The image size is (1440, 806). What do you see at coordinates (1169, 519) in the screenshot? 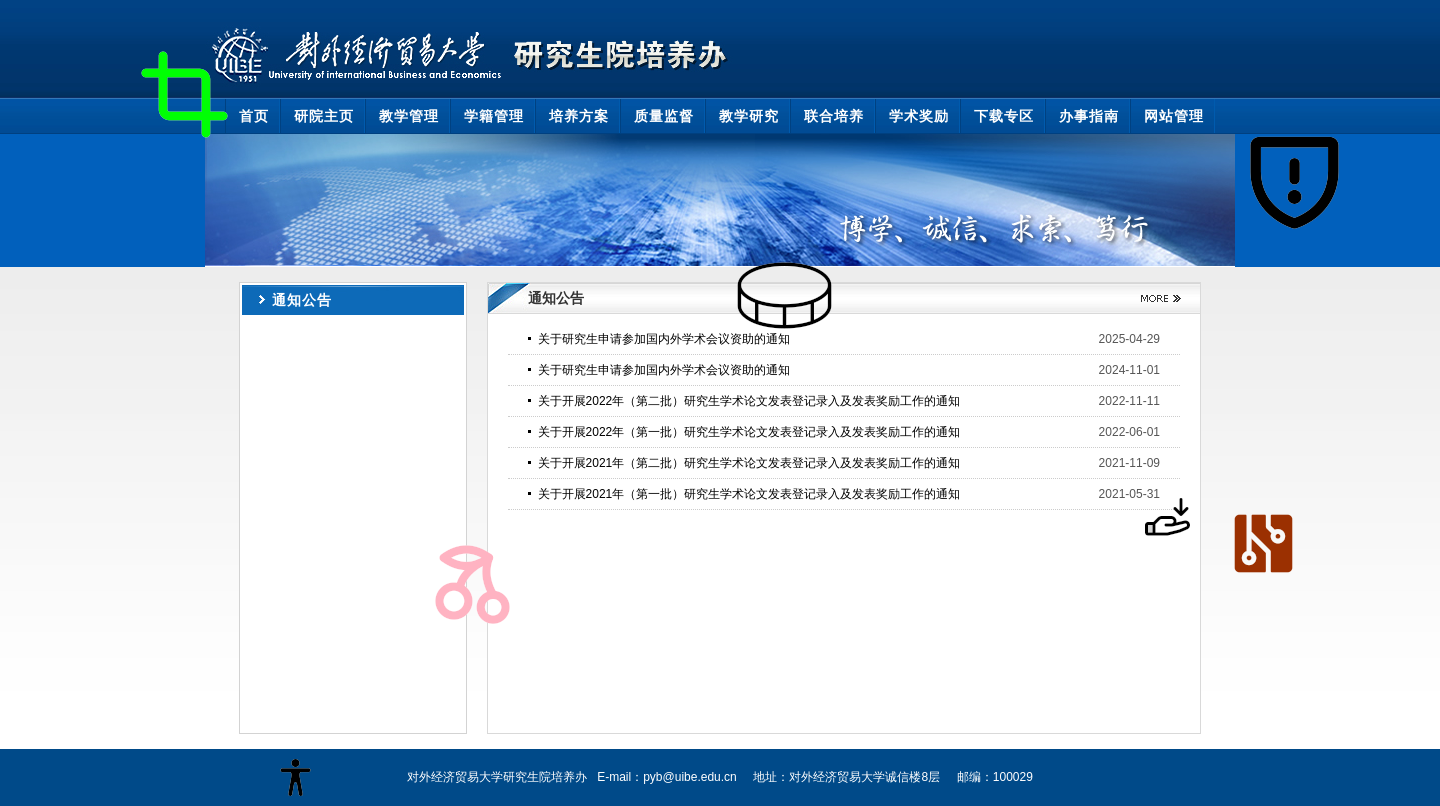
I see `receive or accept an incoming item` at bounding box center [1169, 519].